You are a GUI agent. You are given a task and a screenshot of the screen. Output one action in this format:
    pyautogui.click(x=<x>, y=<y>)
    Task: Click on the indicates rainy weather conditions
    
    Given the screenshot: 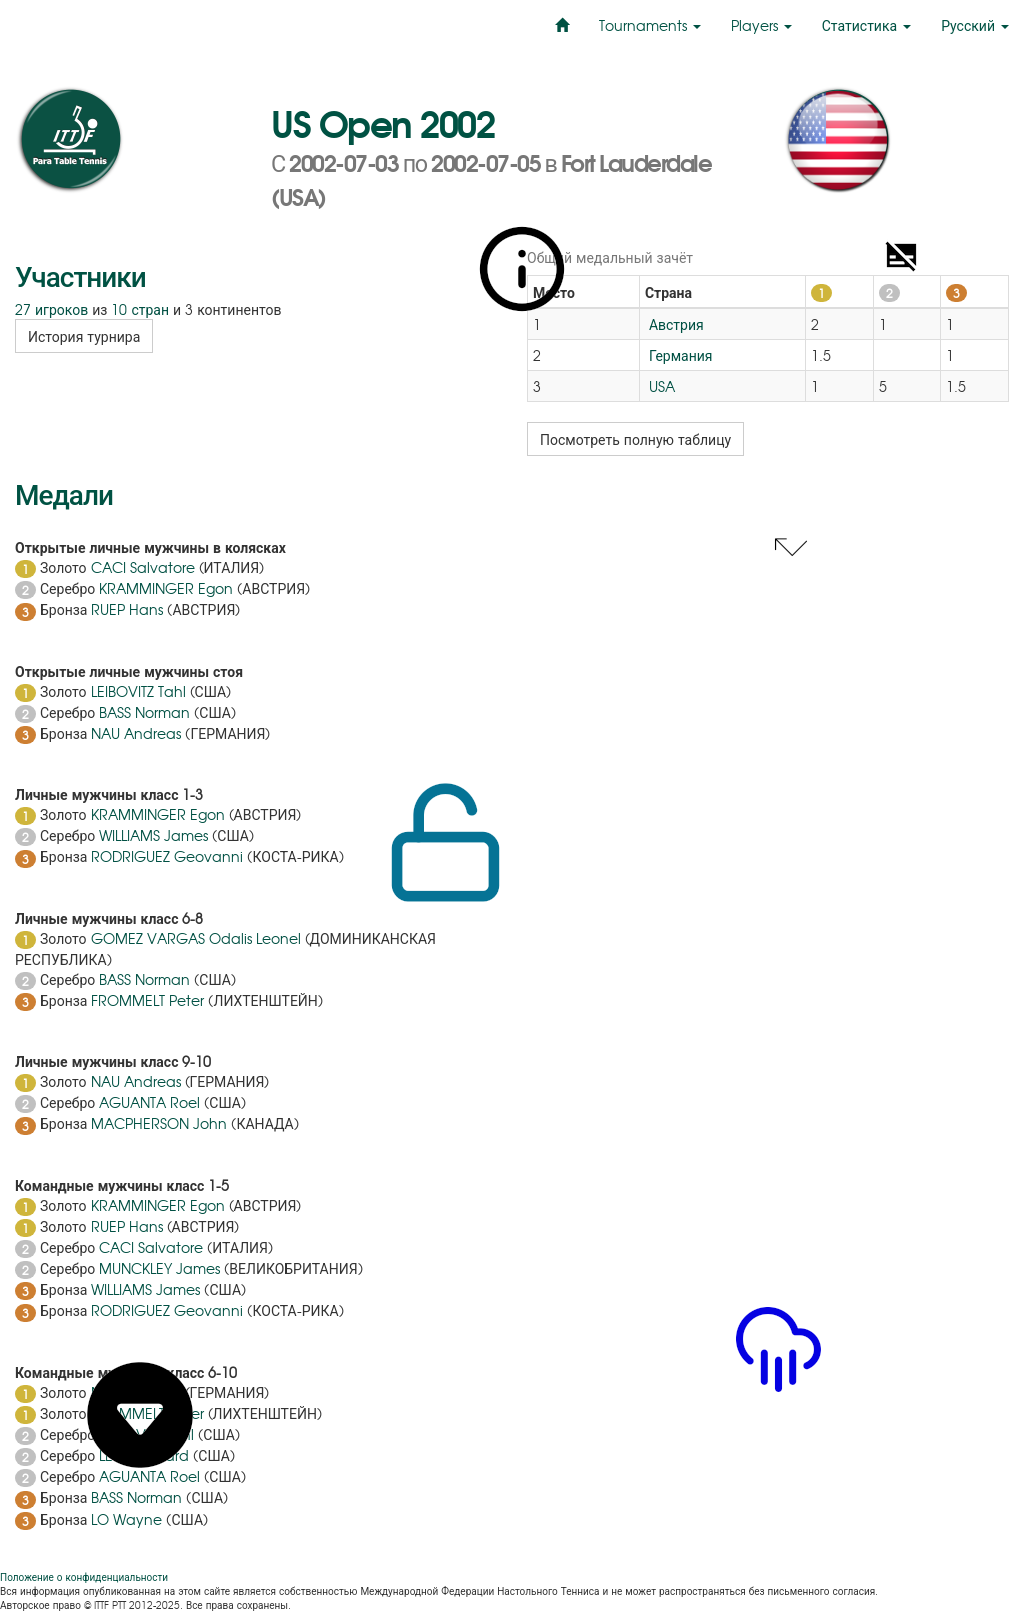 What is the action you would take?
    pyautogui.click(x=778, y=1349)
    